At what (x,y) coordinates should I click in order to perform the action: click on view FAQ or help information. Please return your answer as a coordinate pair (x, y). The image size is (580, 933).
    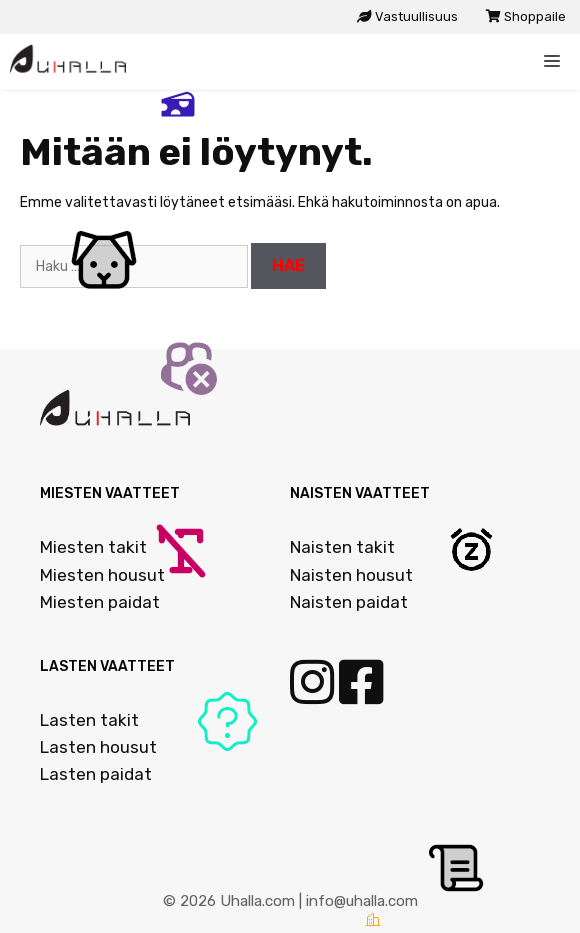
    Looking at the image, I should click on (227, 721).